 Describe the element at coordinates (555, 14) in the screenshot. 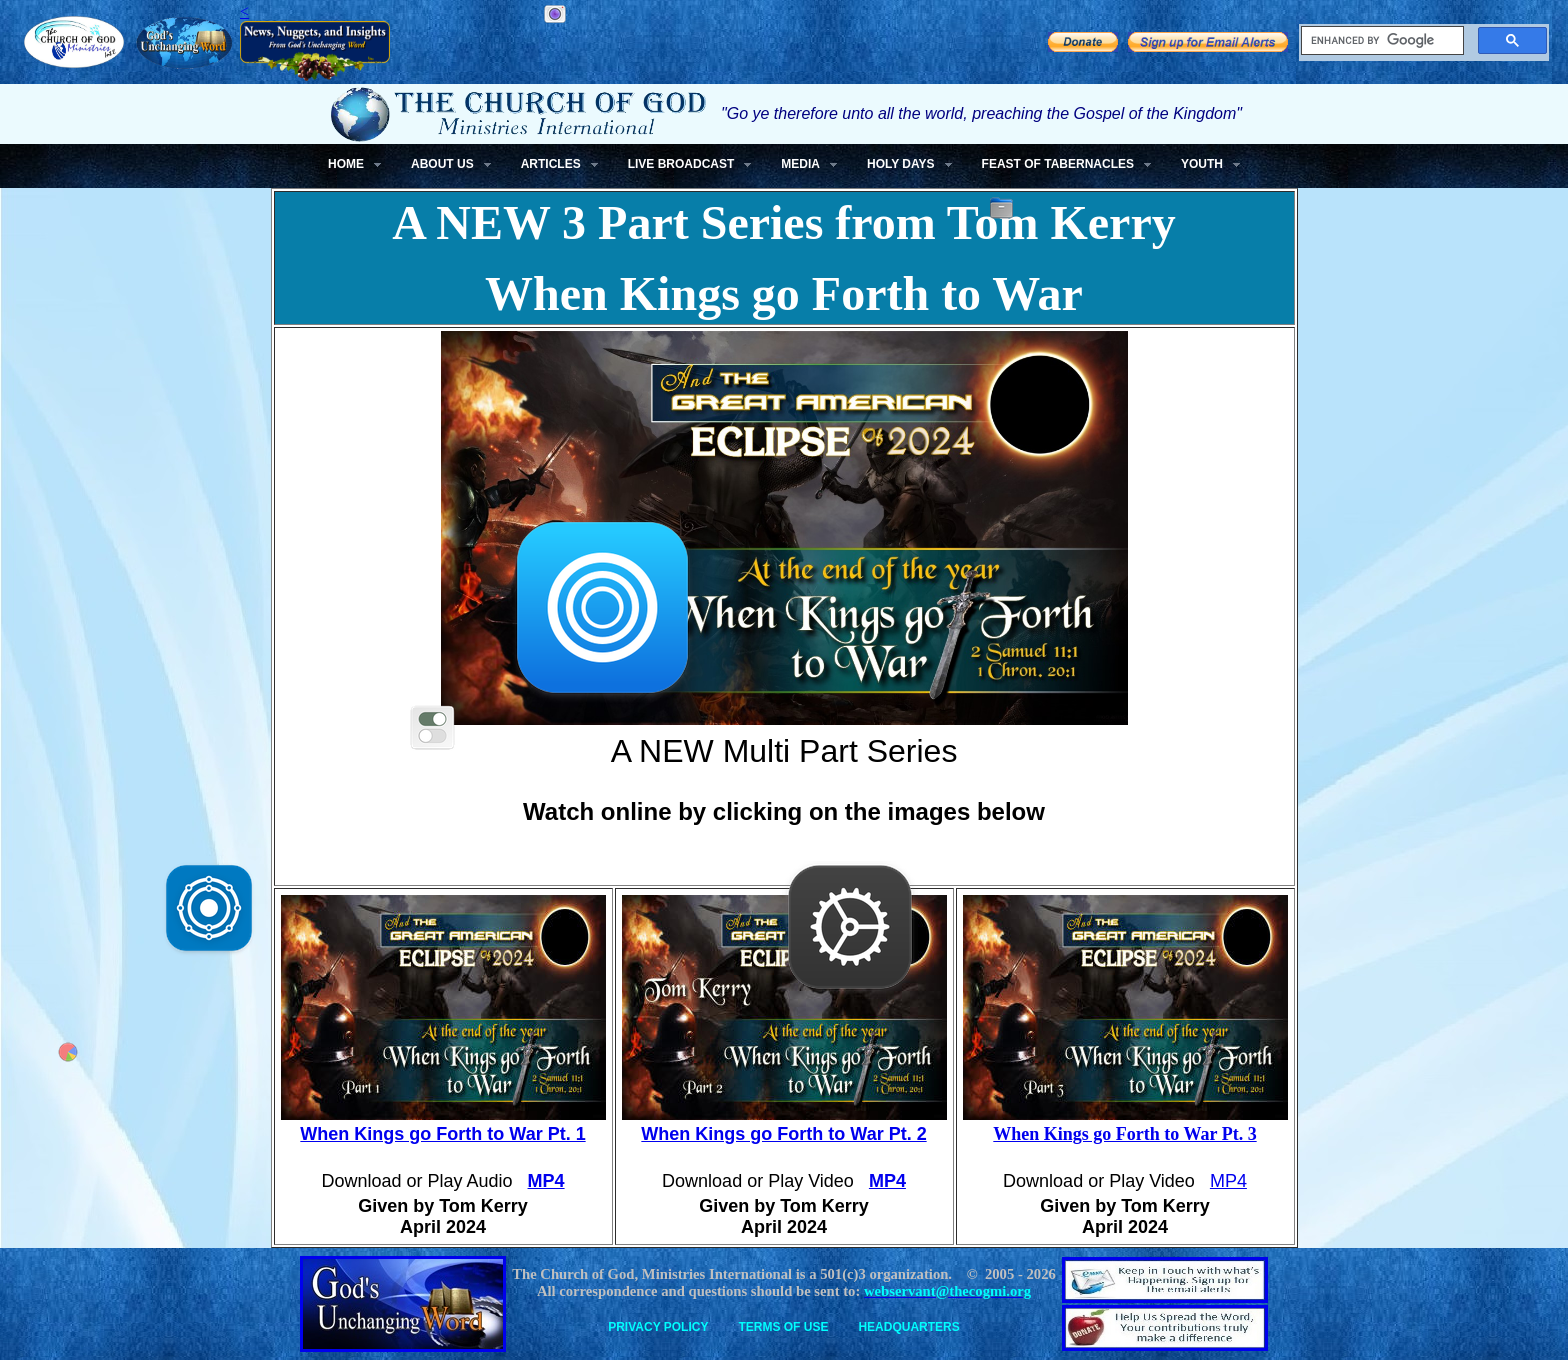

I see `open webcamoid camera application` at that location.